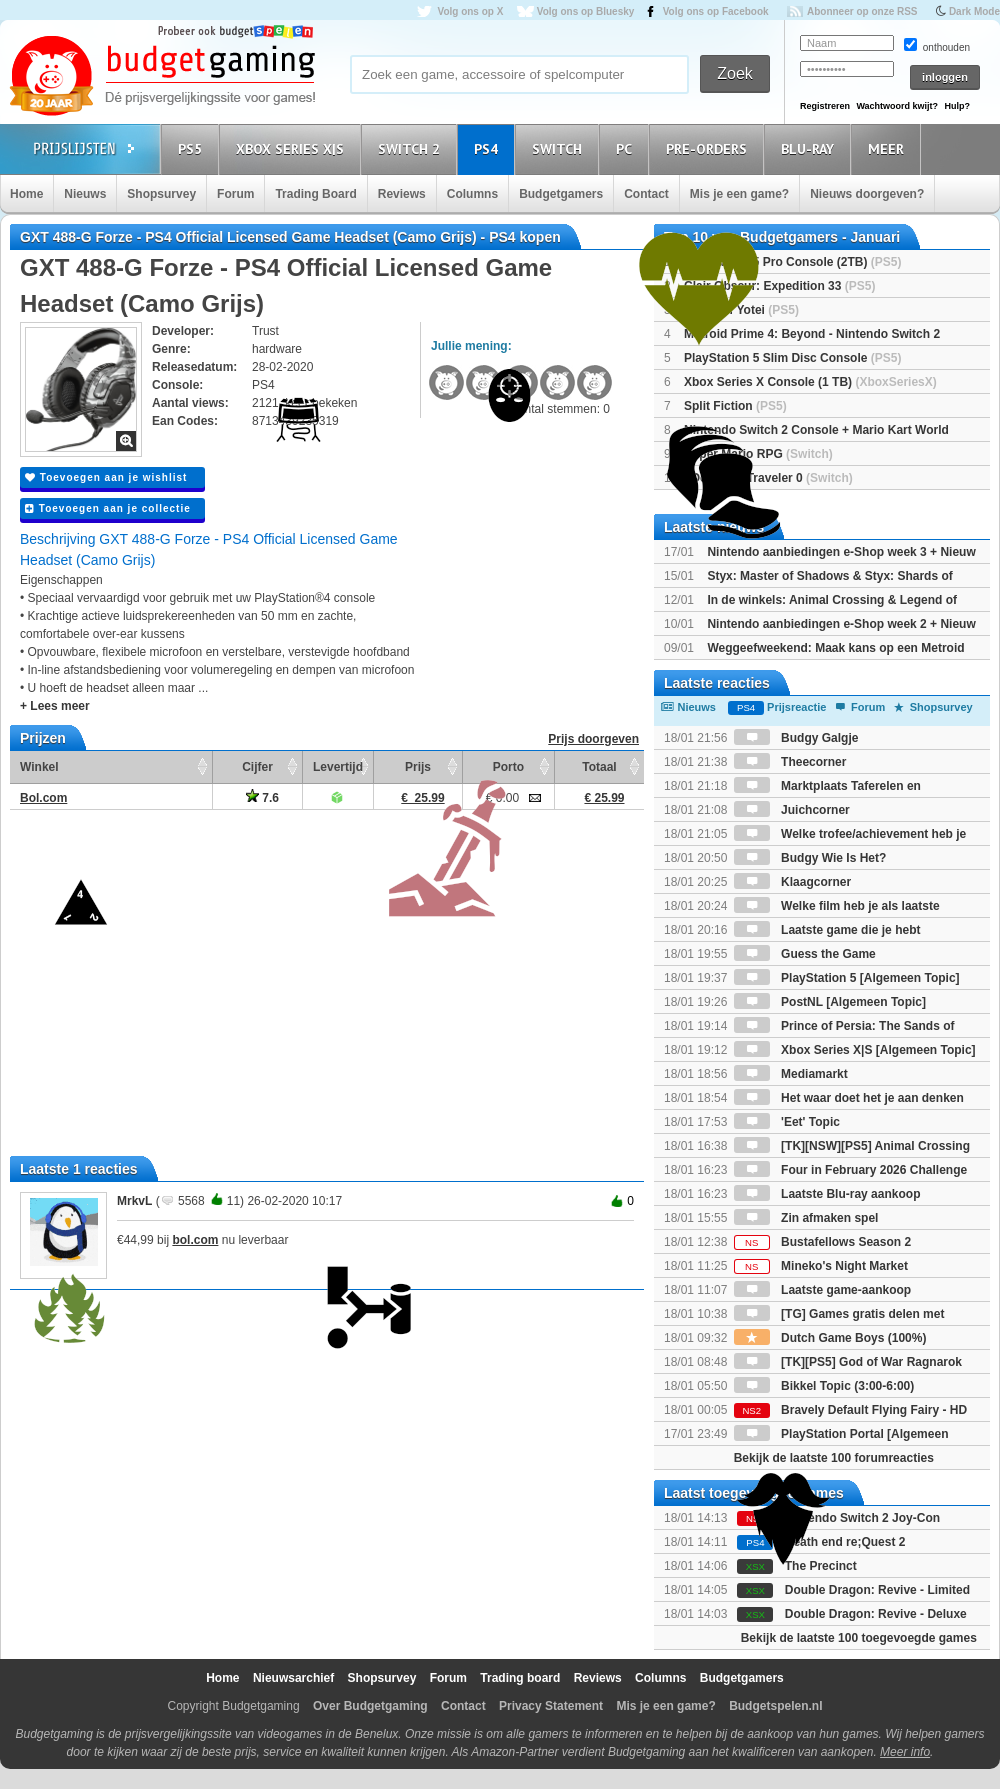 This screenshot has width=1000, height=1789. What do you see at coordinates (723, 483) in the screenshot?
I see `bread or bakery item in a cooking game` at bounding box center [723, 483].